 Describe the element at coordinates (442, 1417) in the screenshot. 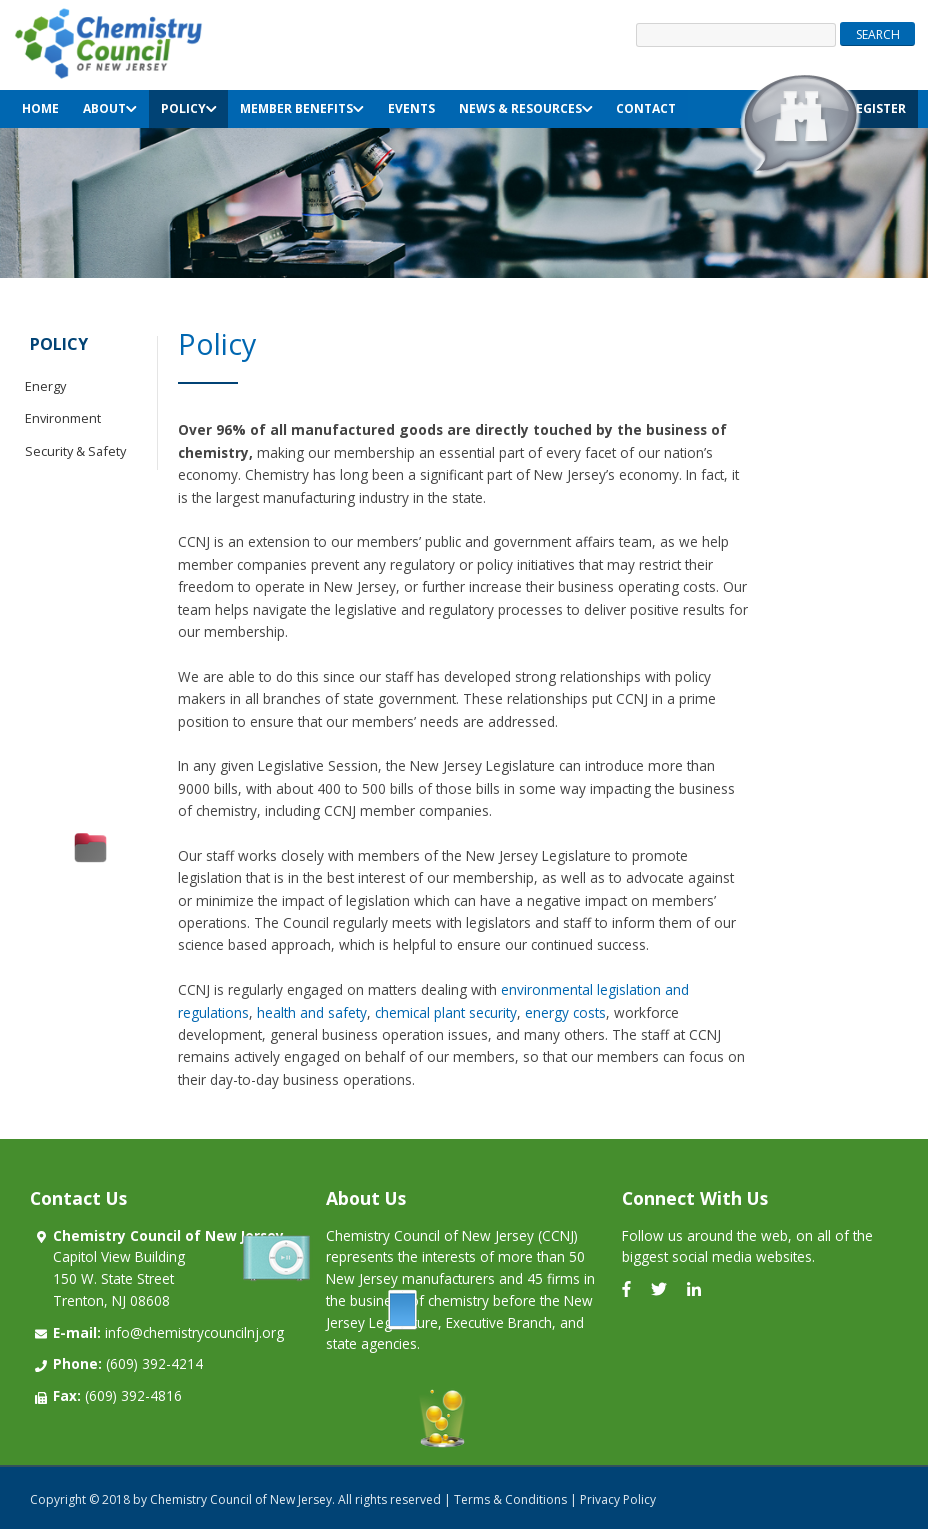

I see `access particle emitter effects library in iMovie` at that location.